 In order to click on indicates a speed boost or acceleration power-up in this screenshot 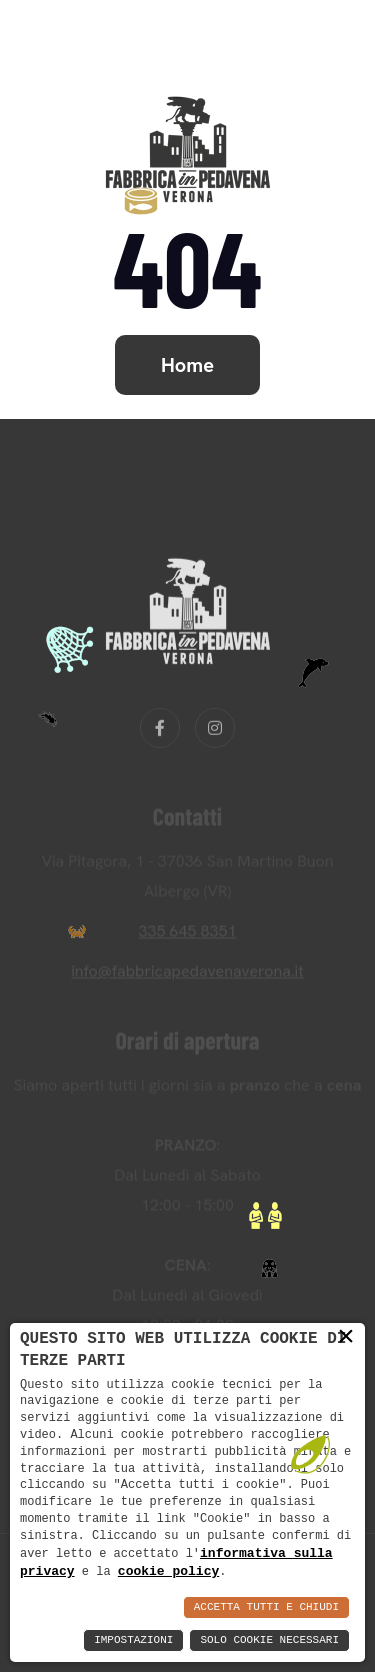, I will do `click(47, 719)`.